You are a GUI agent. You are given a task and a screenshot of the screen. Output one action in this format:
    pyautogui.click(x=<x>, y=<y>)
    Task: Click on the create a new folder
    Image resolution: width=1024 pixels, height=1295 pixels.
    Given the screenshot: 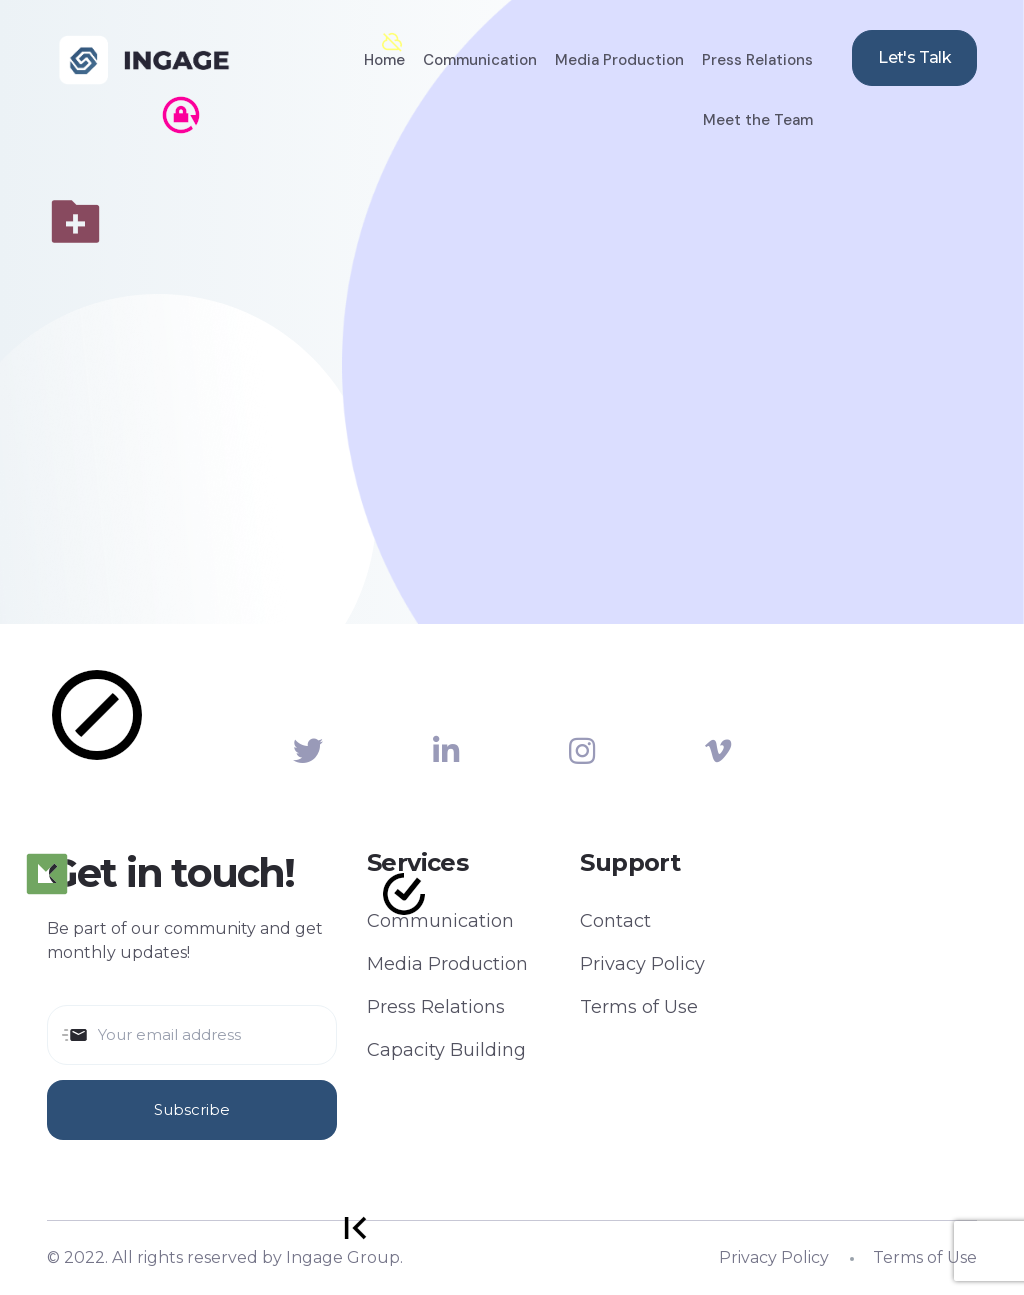 What is the action you would take?
    pyautogui.click(x=75, y=221)
    